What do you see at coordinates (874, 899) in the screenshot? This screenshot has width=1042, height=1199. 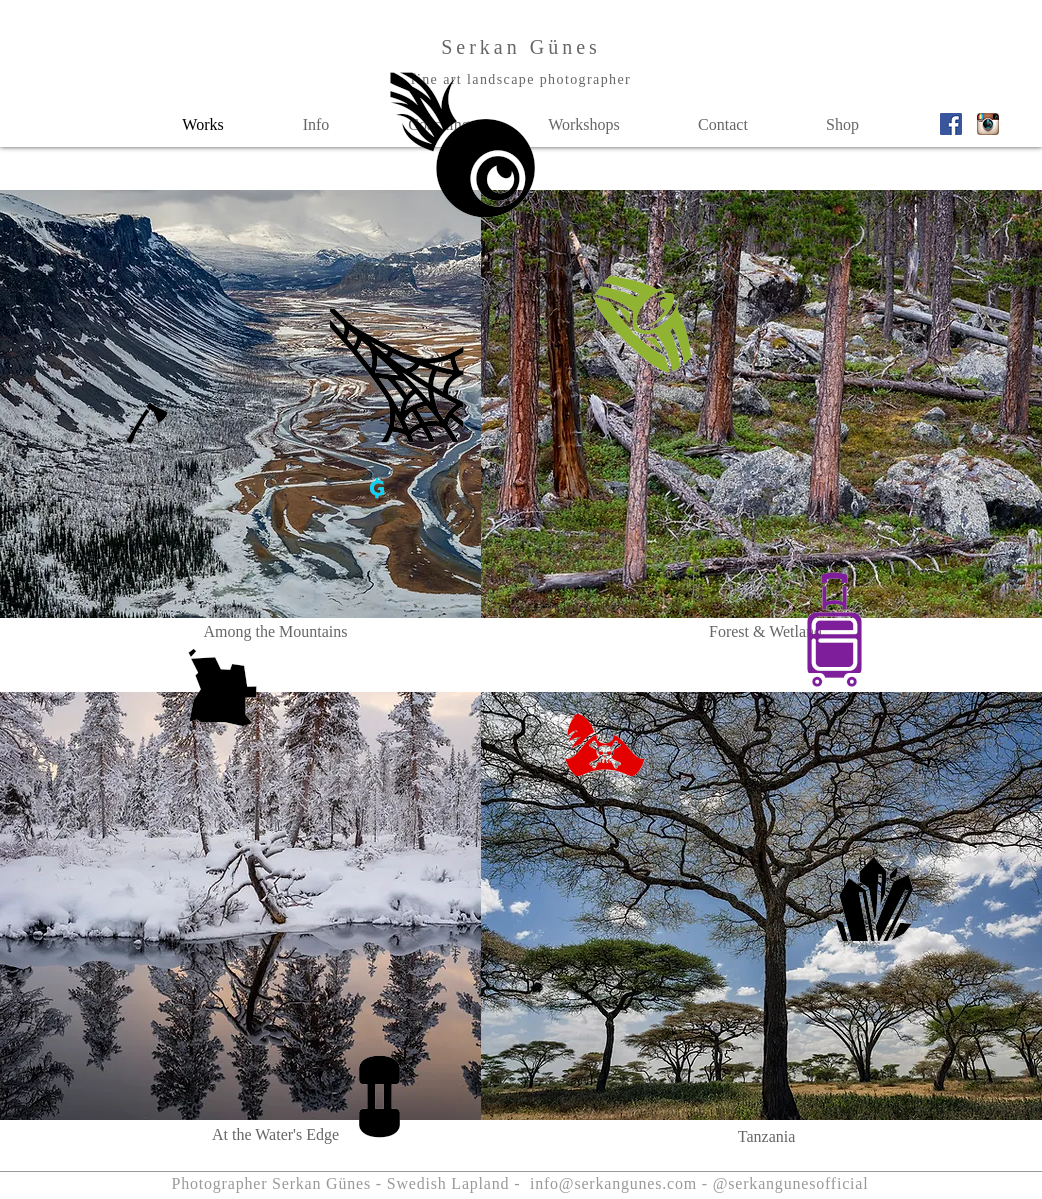 I see `view crystal resources or inventory` at bounding box center [874, 899].